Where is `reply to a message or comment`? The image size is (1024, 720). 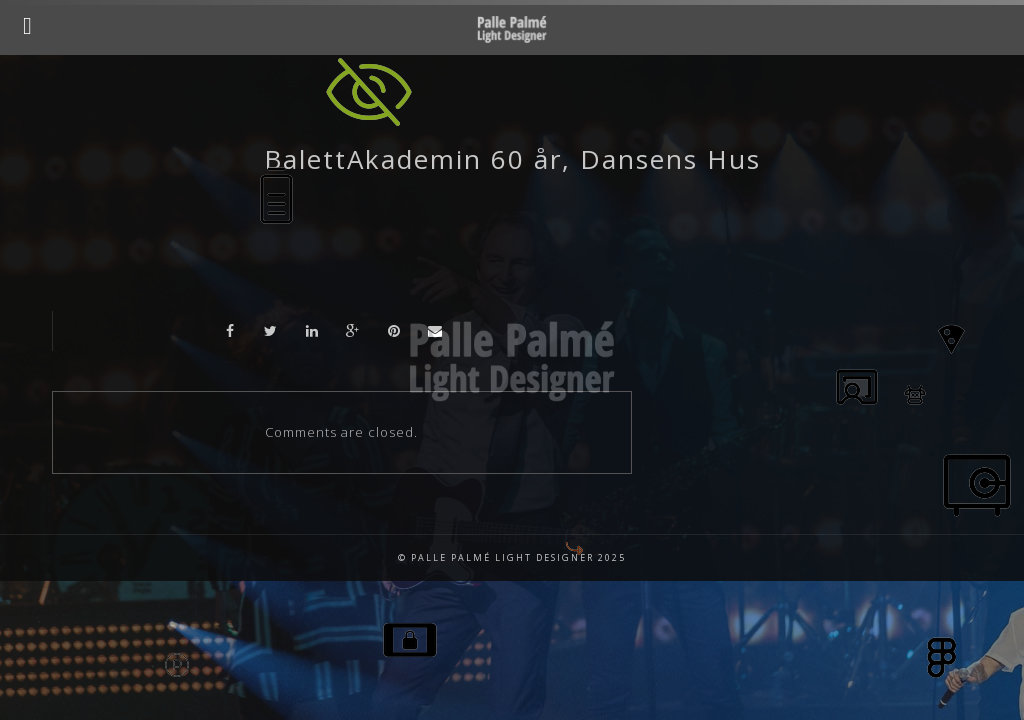
reply to a message or comment is located at coordinates (574, 548).